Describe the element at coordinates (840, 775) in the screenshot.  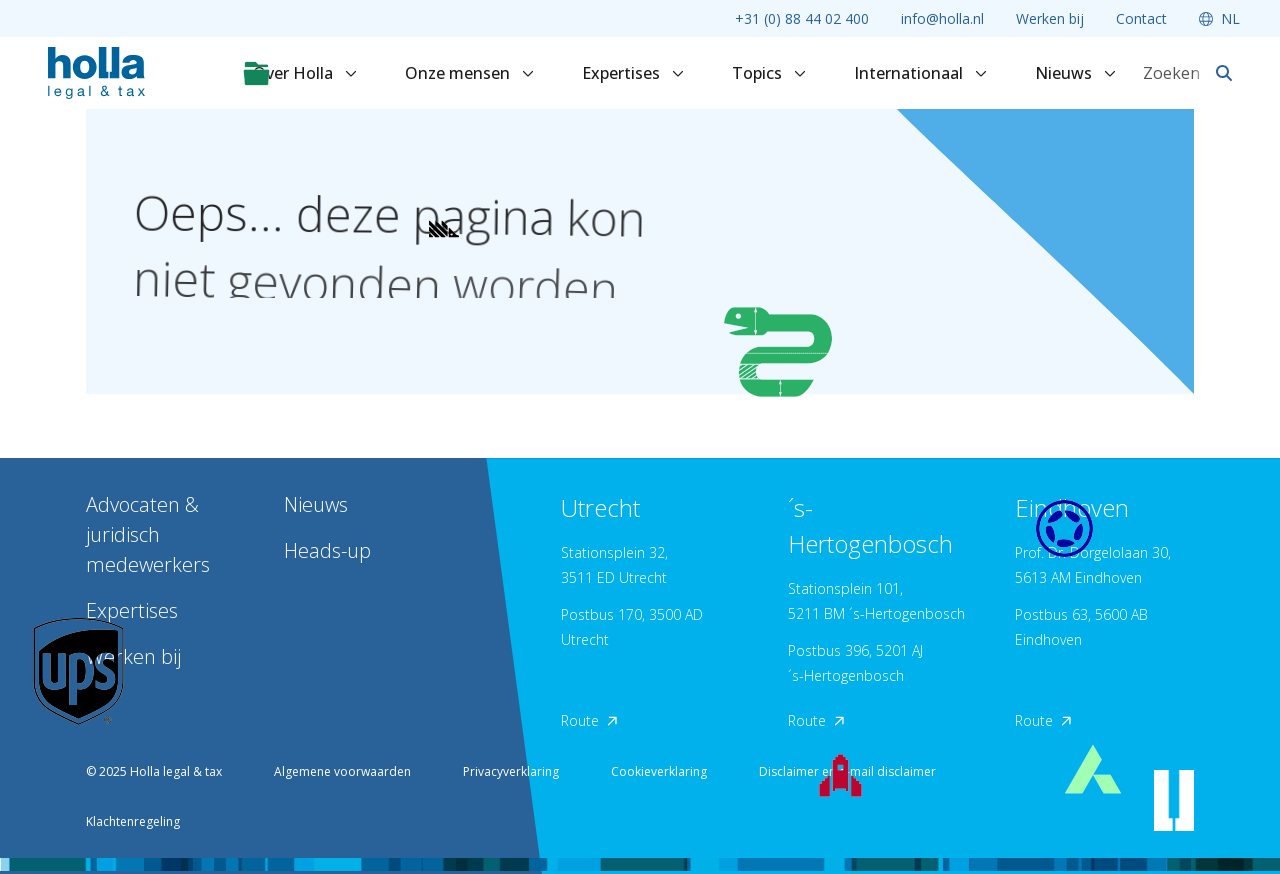
I see `space awesome brand logo` at that location.